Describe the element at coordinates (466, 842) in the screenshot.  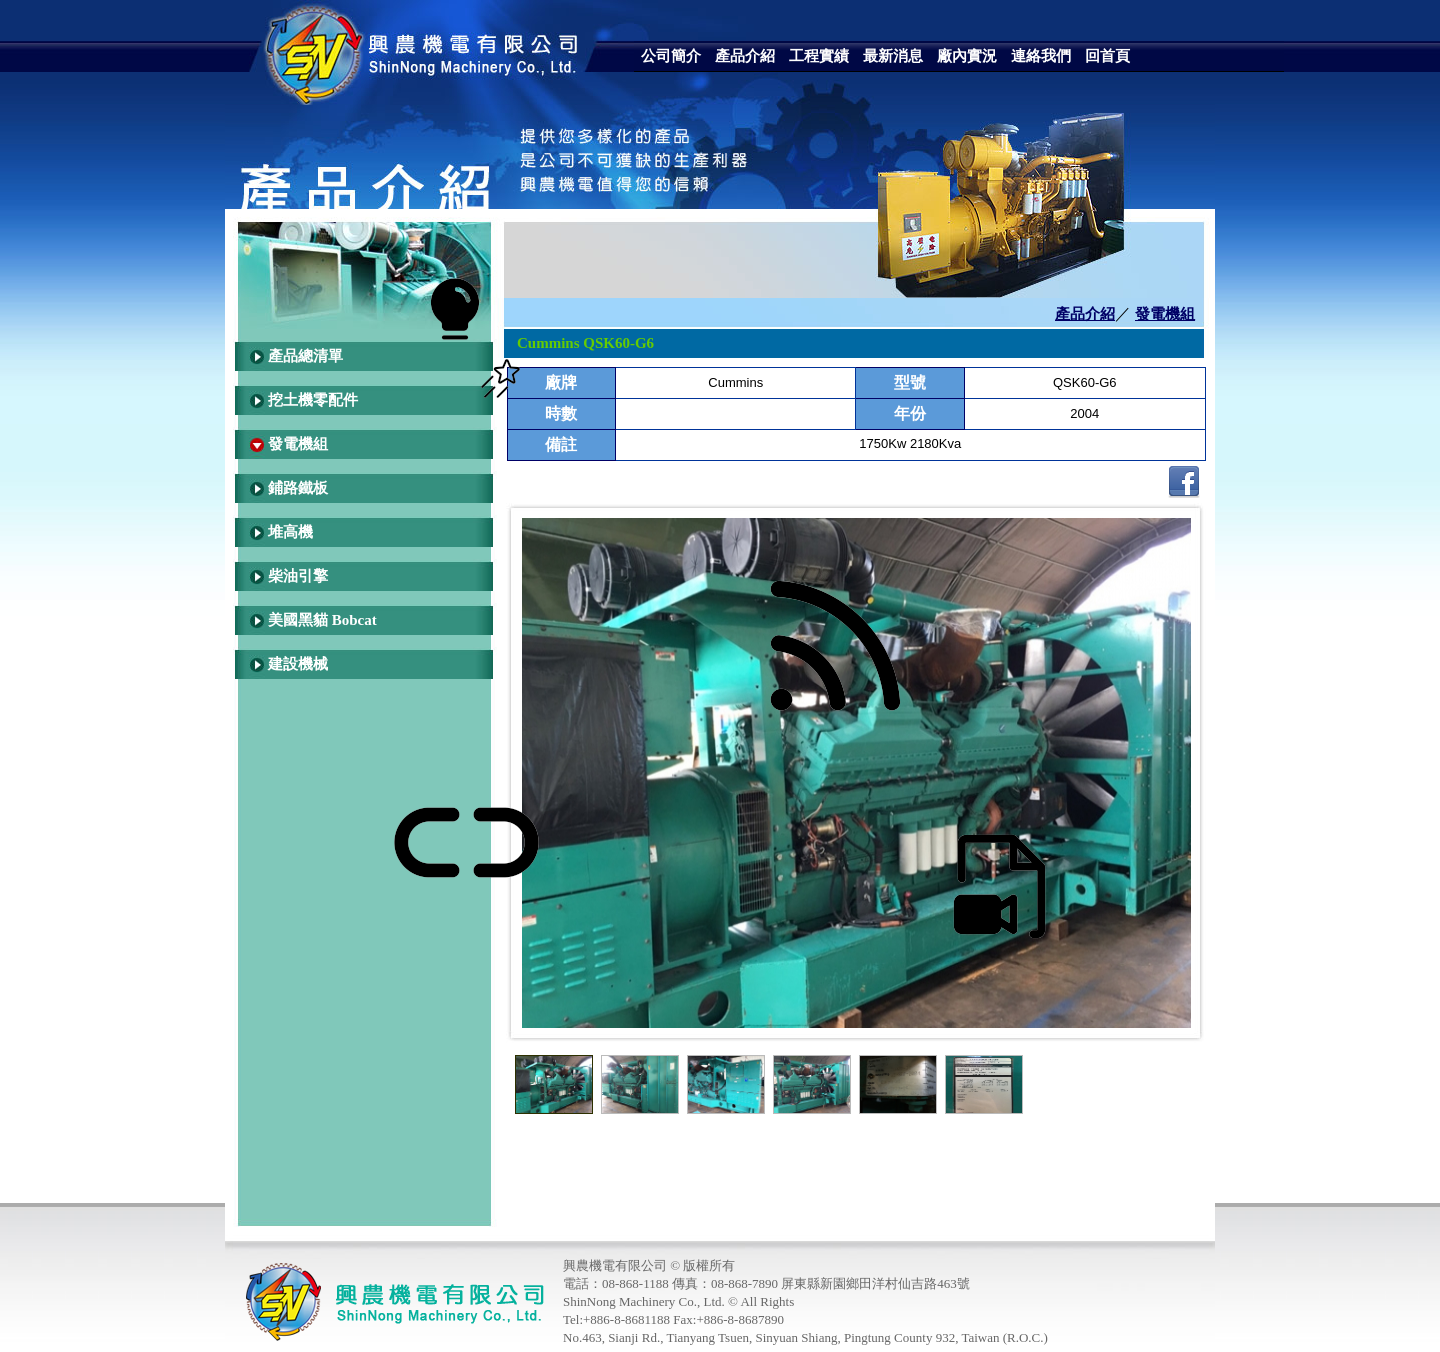
I see `unlink or disconnect a shared item` at that location.